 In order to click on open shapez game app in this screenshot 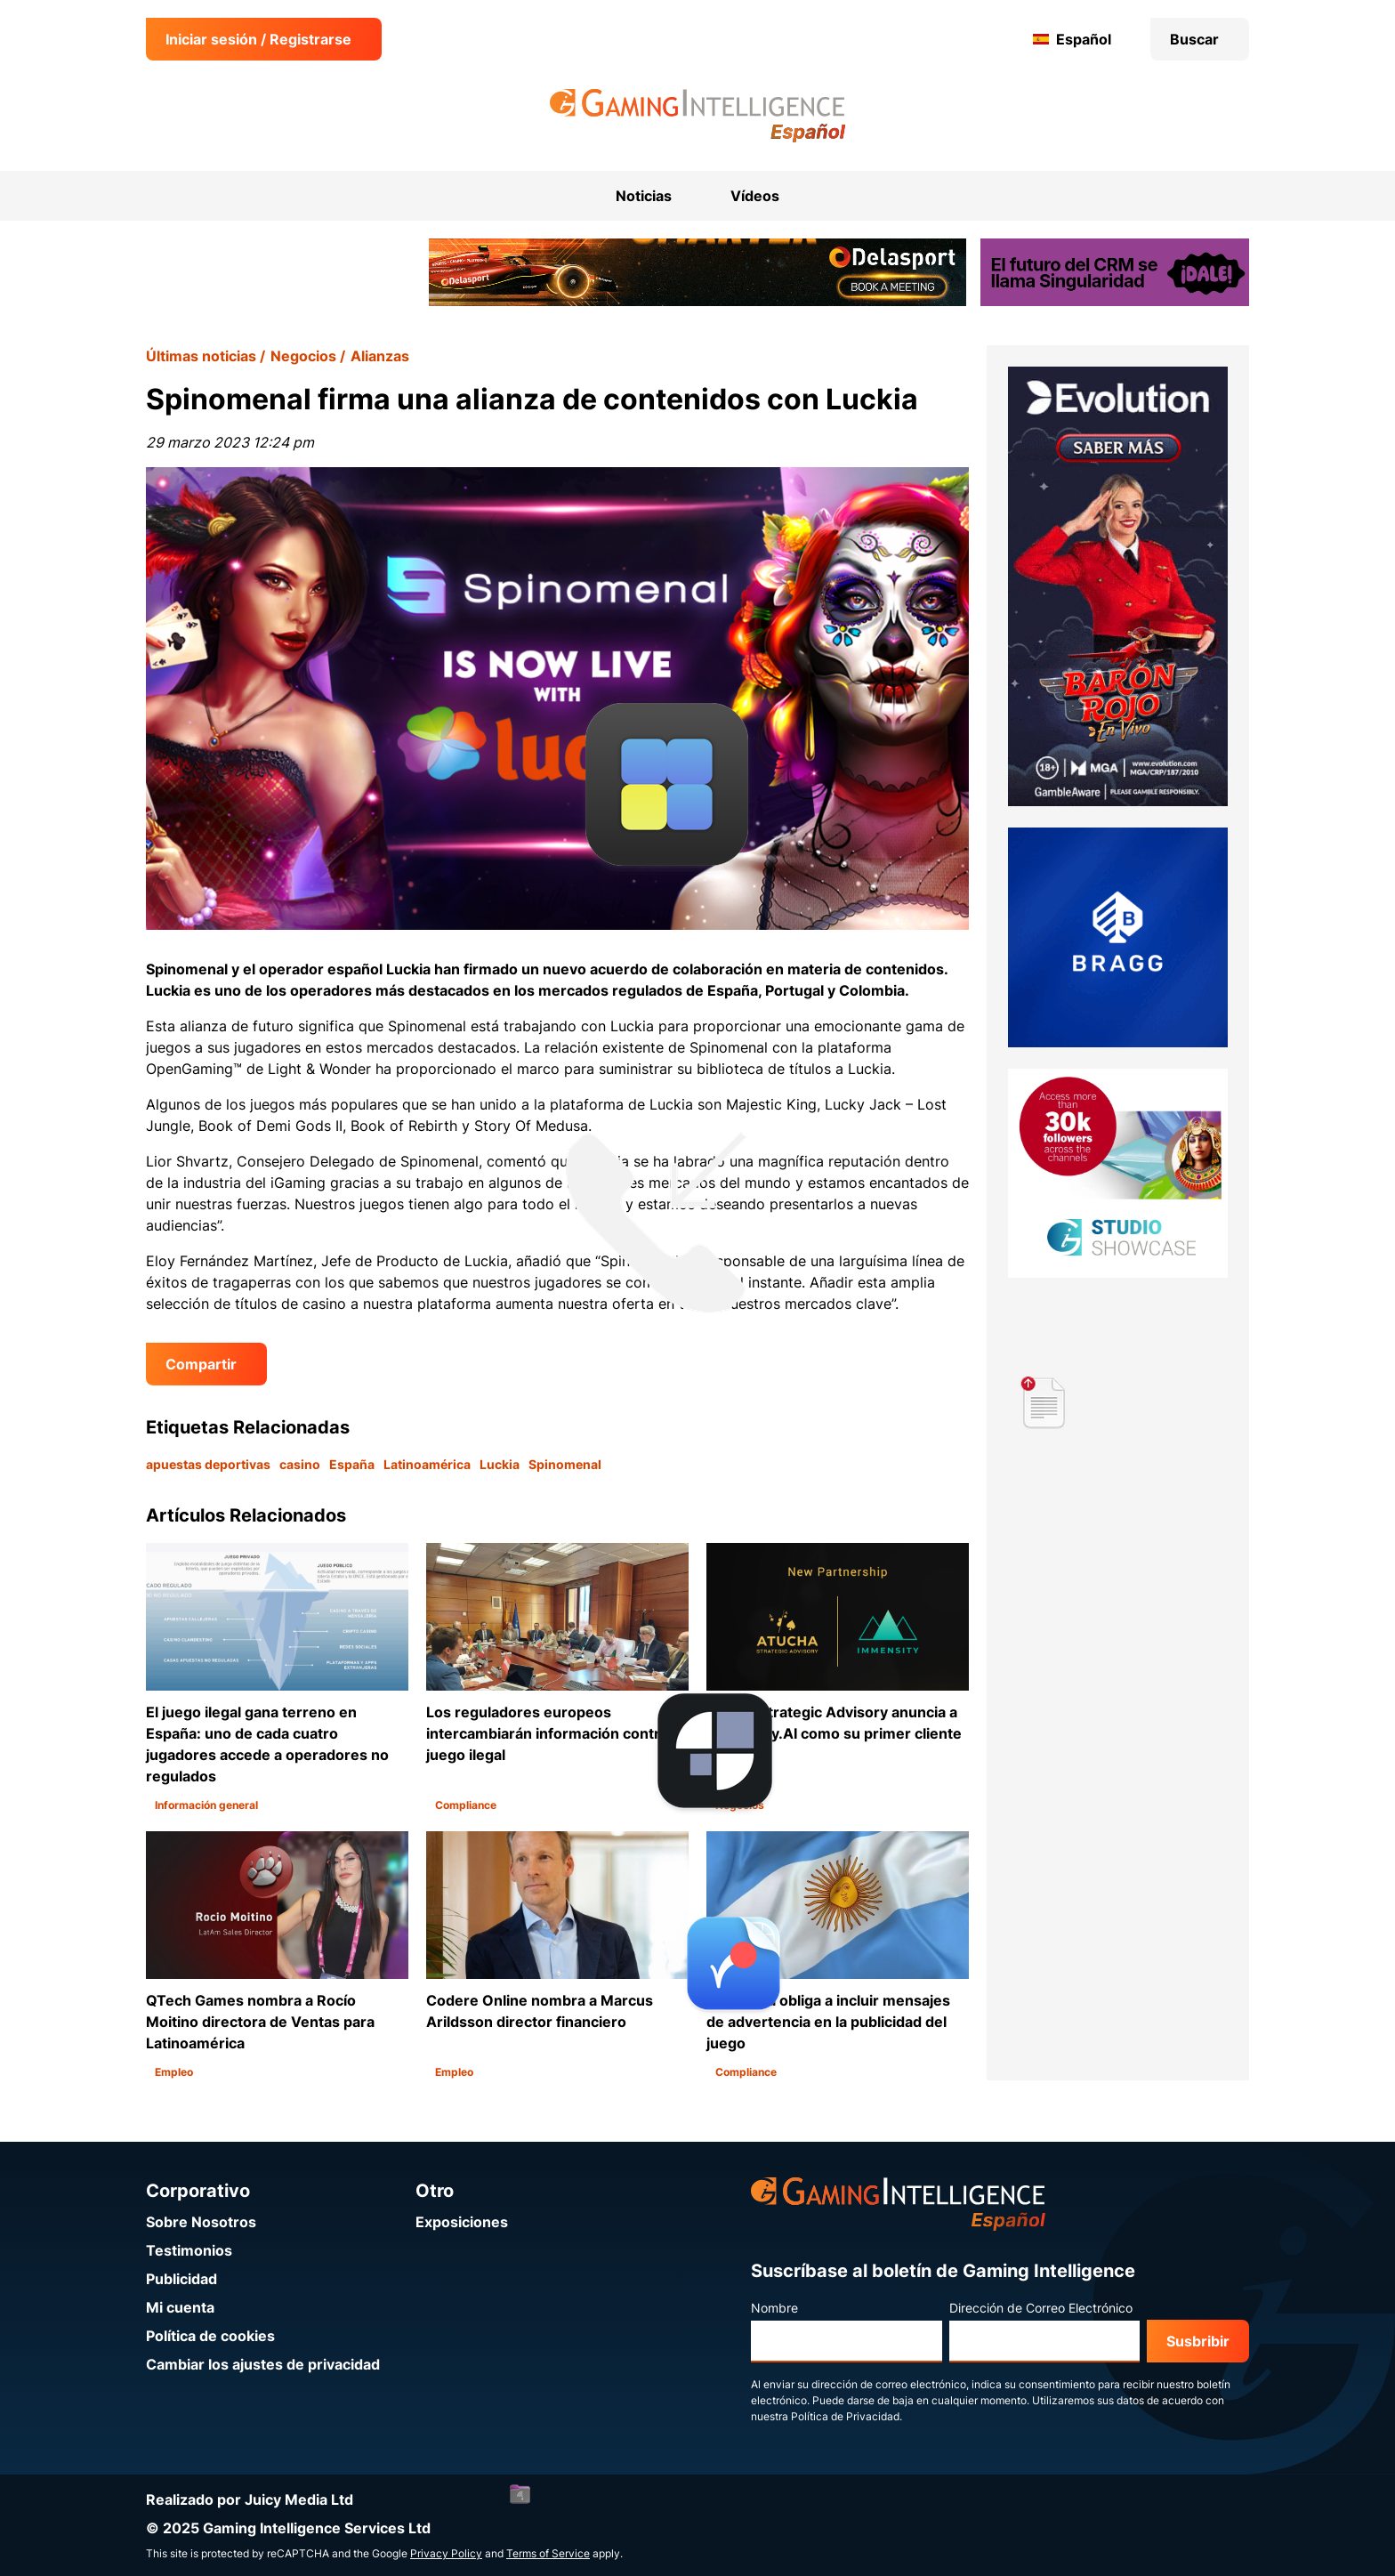, I will do `click(714, 1750)`.